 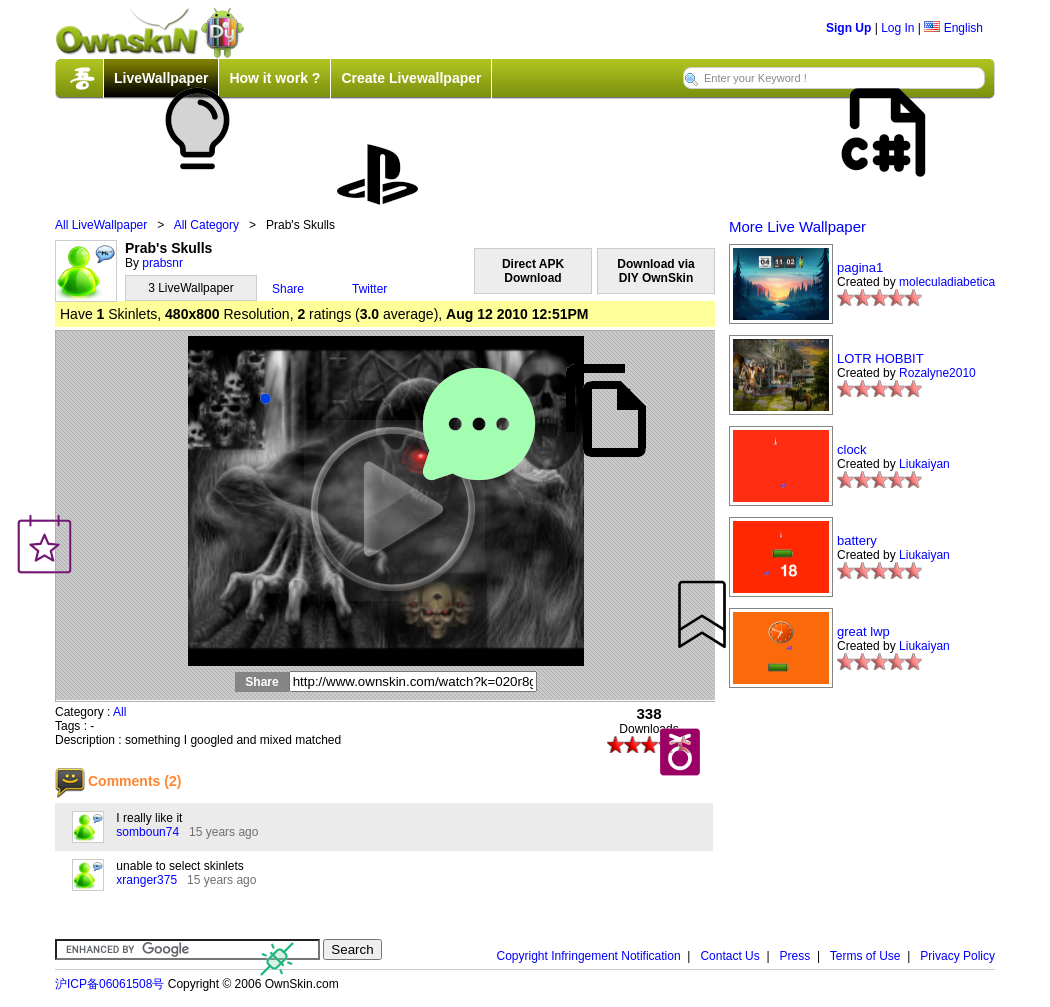 I want to click on open a C# source code file, so click(x=887, y=132).